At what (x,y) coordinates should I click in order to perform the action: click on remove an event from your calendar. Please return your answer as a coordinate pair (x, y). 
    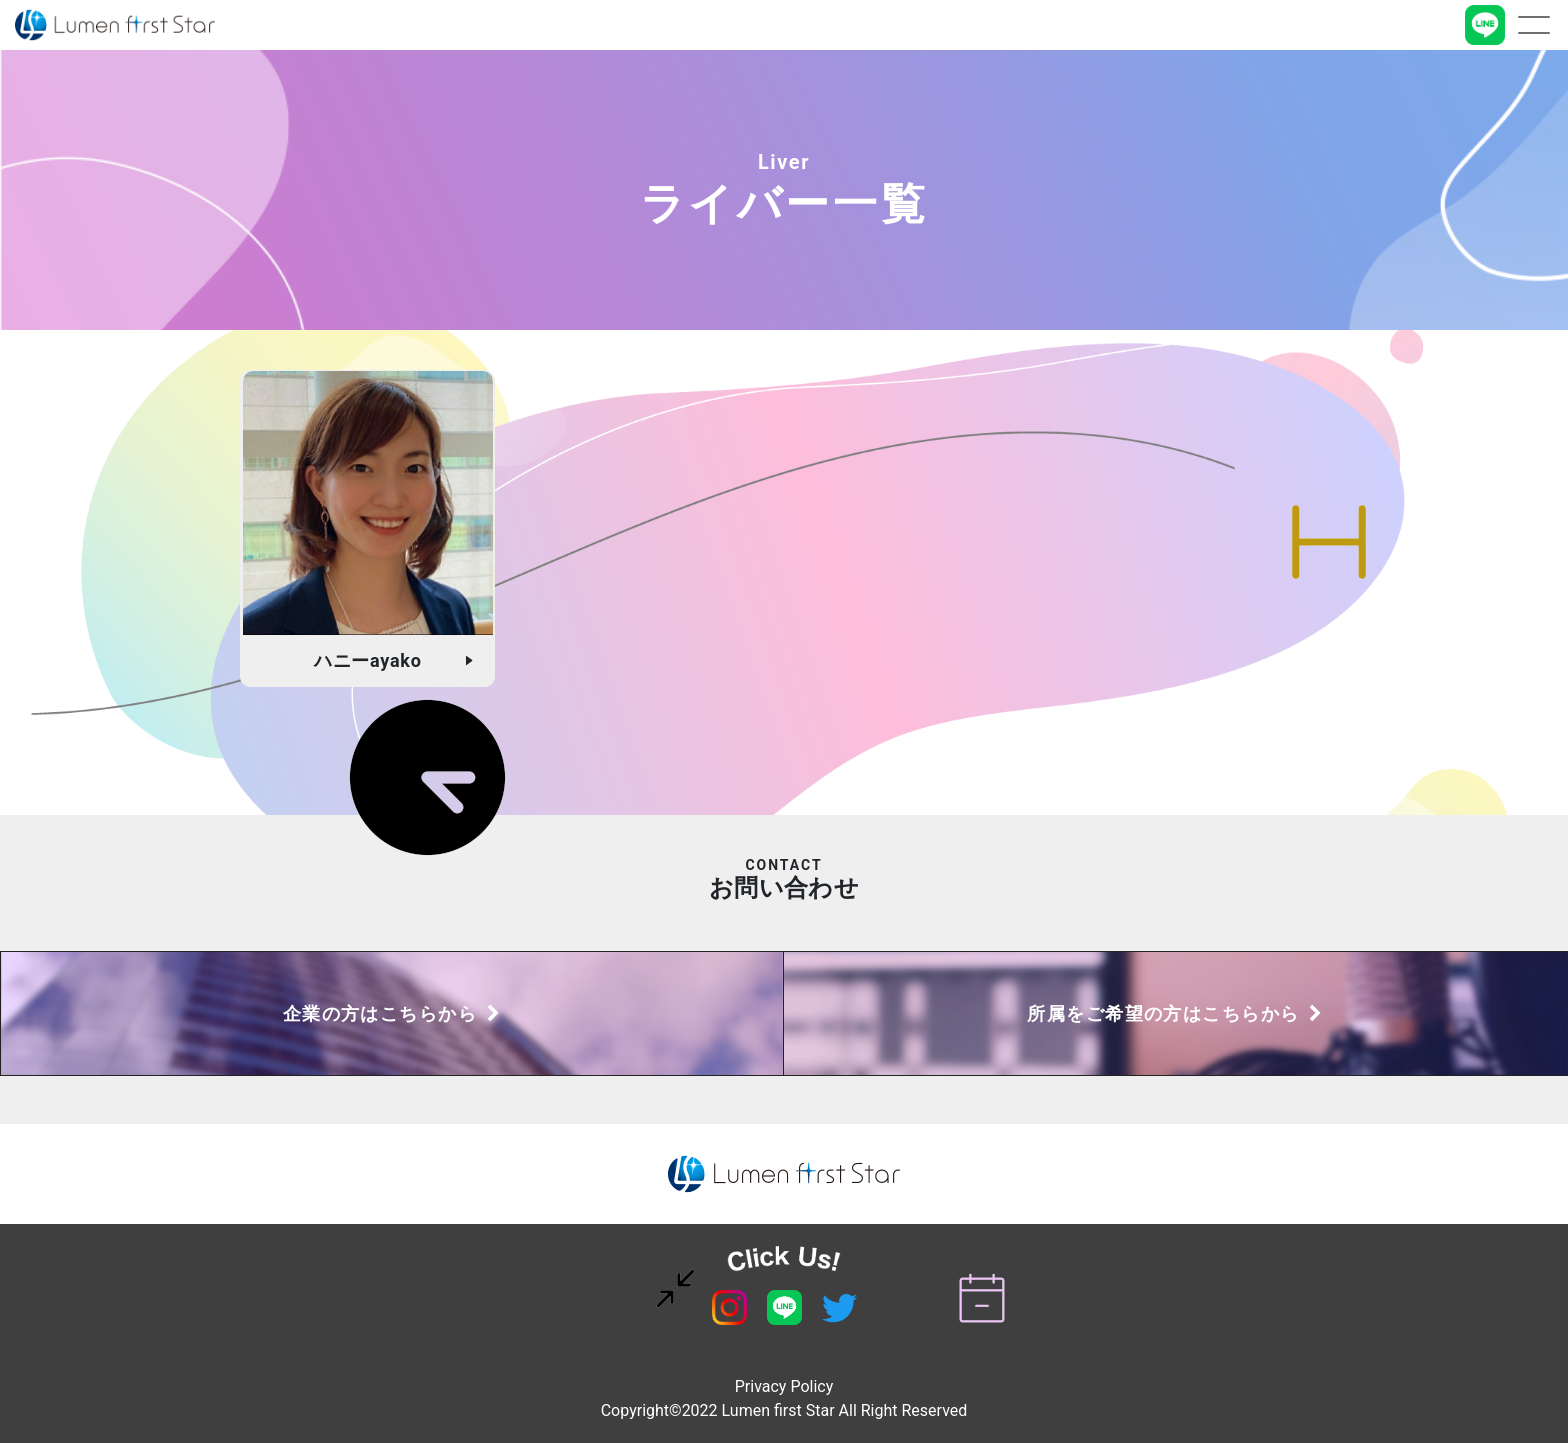
    Looking at the image, I should click on (982, 1300).